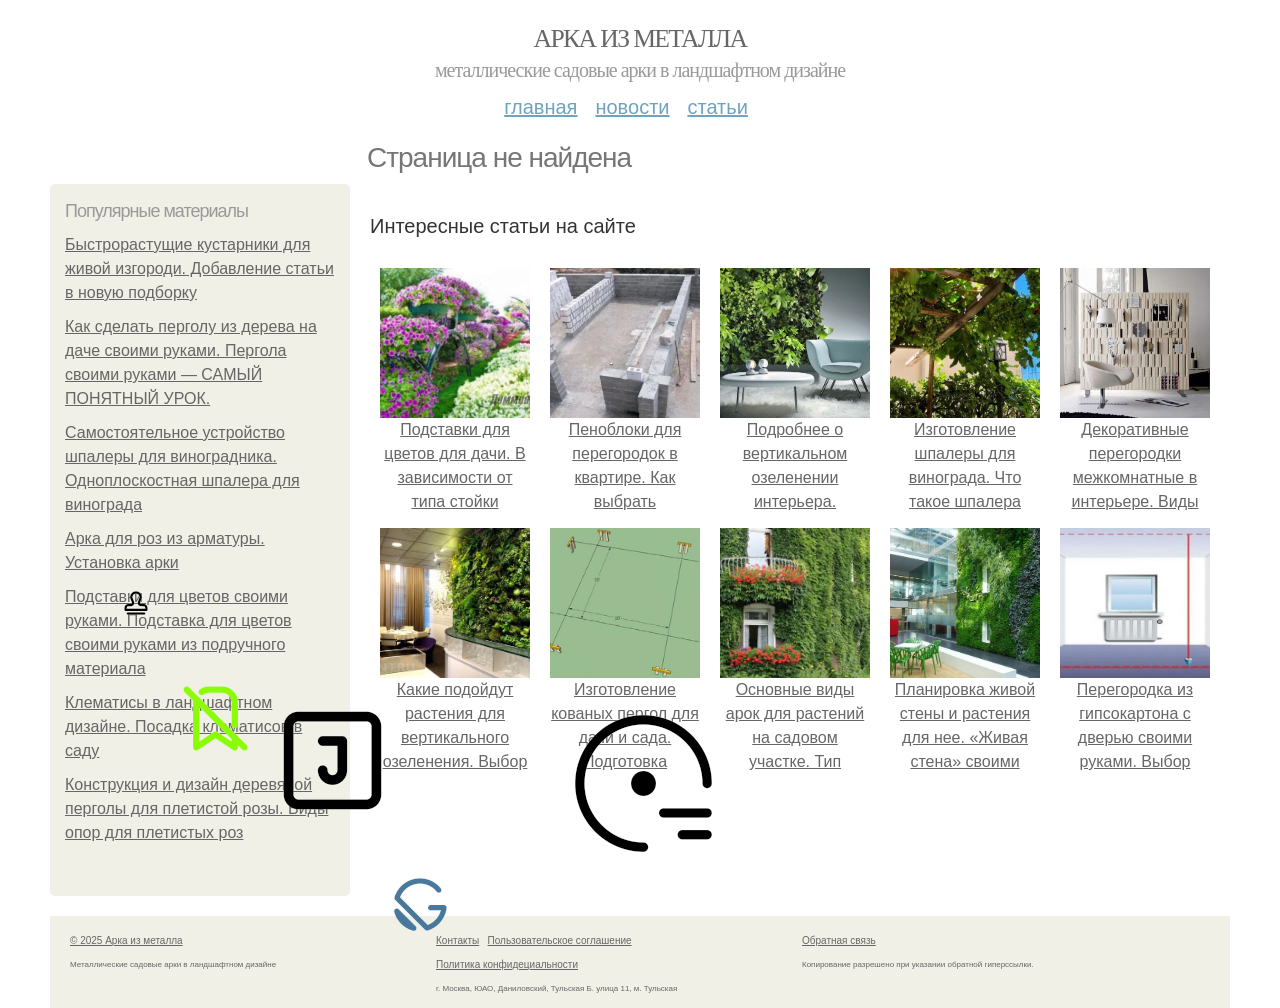 The height and width of the screenshot is (1008, 1280). I want to click on remove item from bookmarks, so click(215, 718).